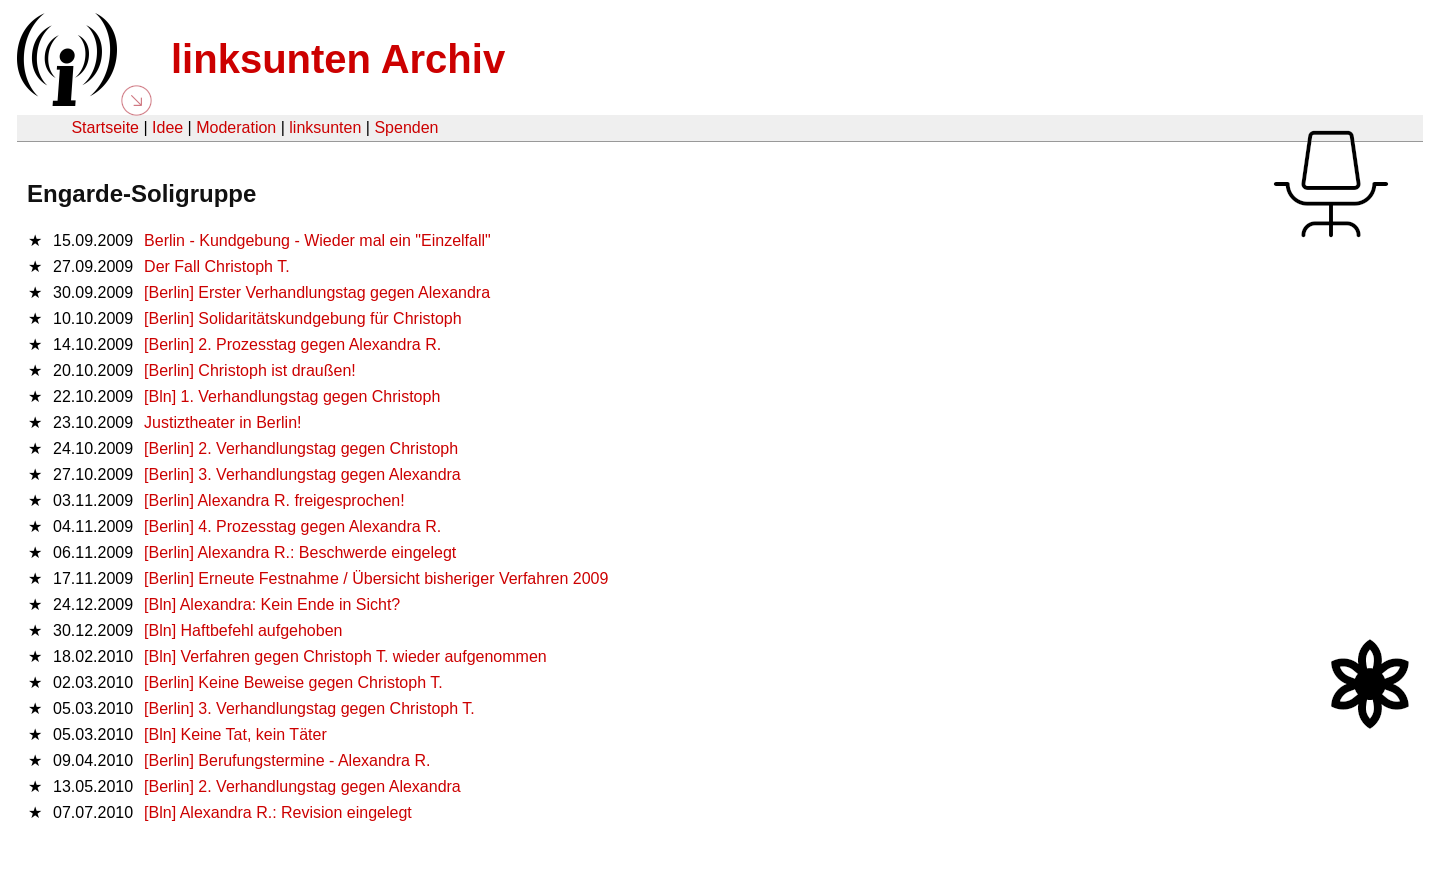 Image resolution: width=1440 pixels, height=875 pixels. I want to click on navigate to the next item diagonally, so click(136, 100).